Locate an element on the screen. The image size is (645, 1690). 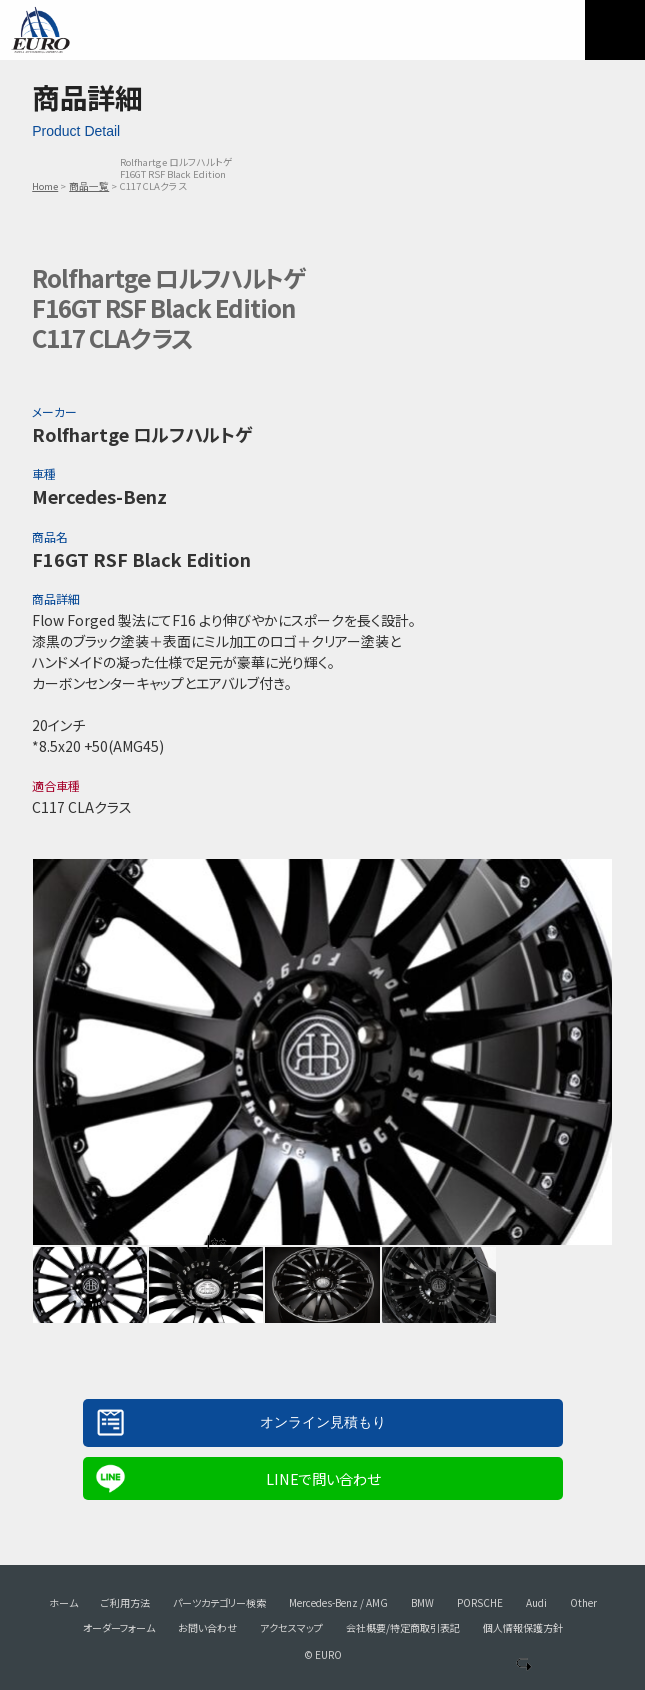
enter or view password field is located at coordinates (216, 1242).